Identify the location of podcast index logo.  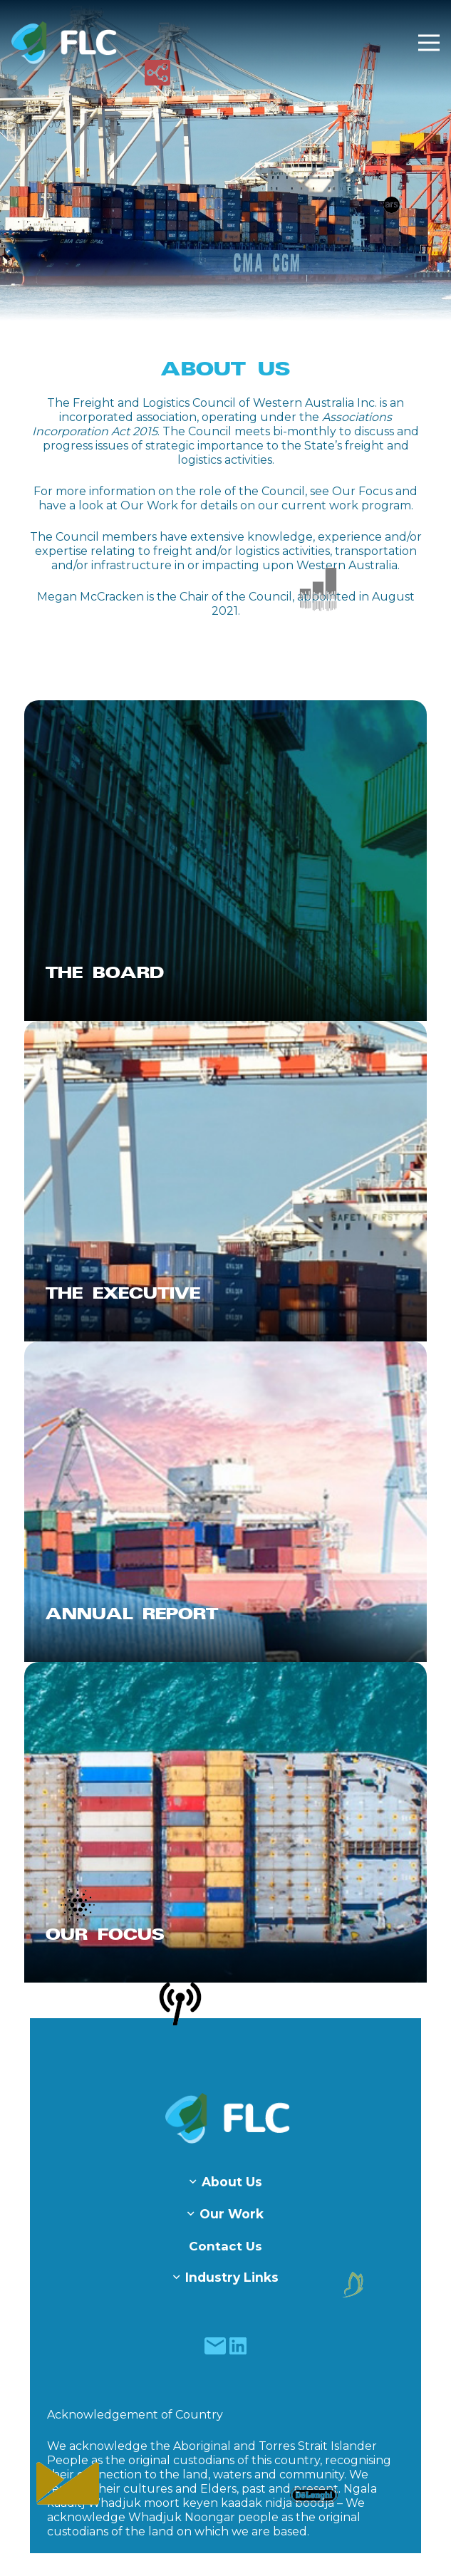
(180, 2004).